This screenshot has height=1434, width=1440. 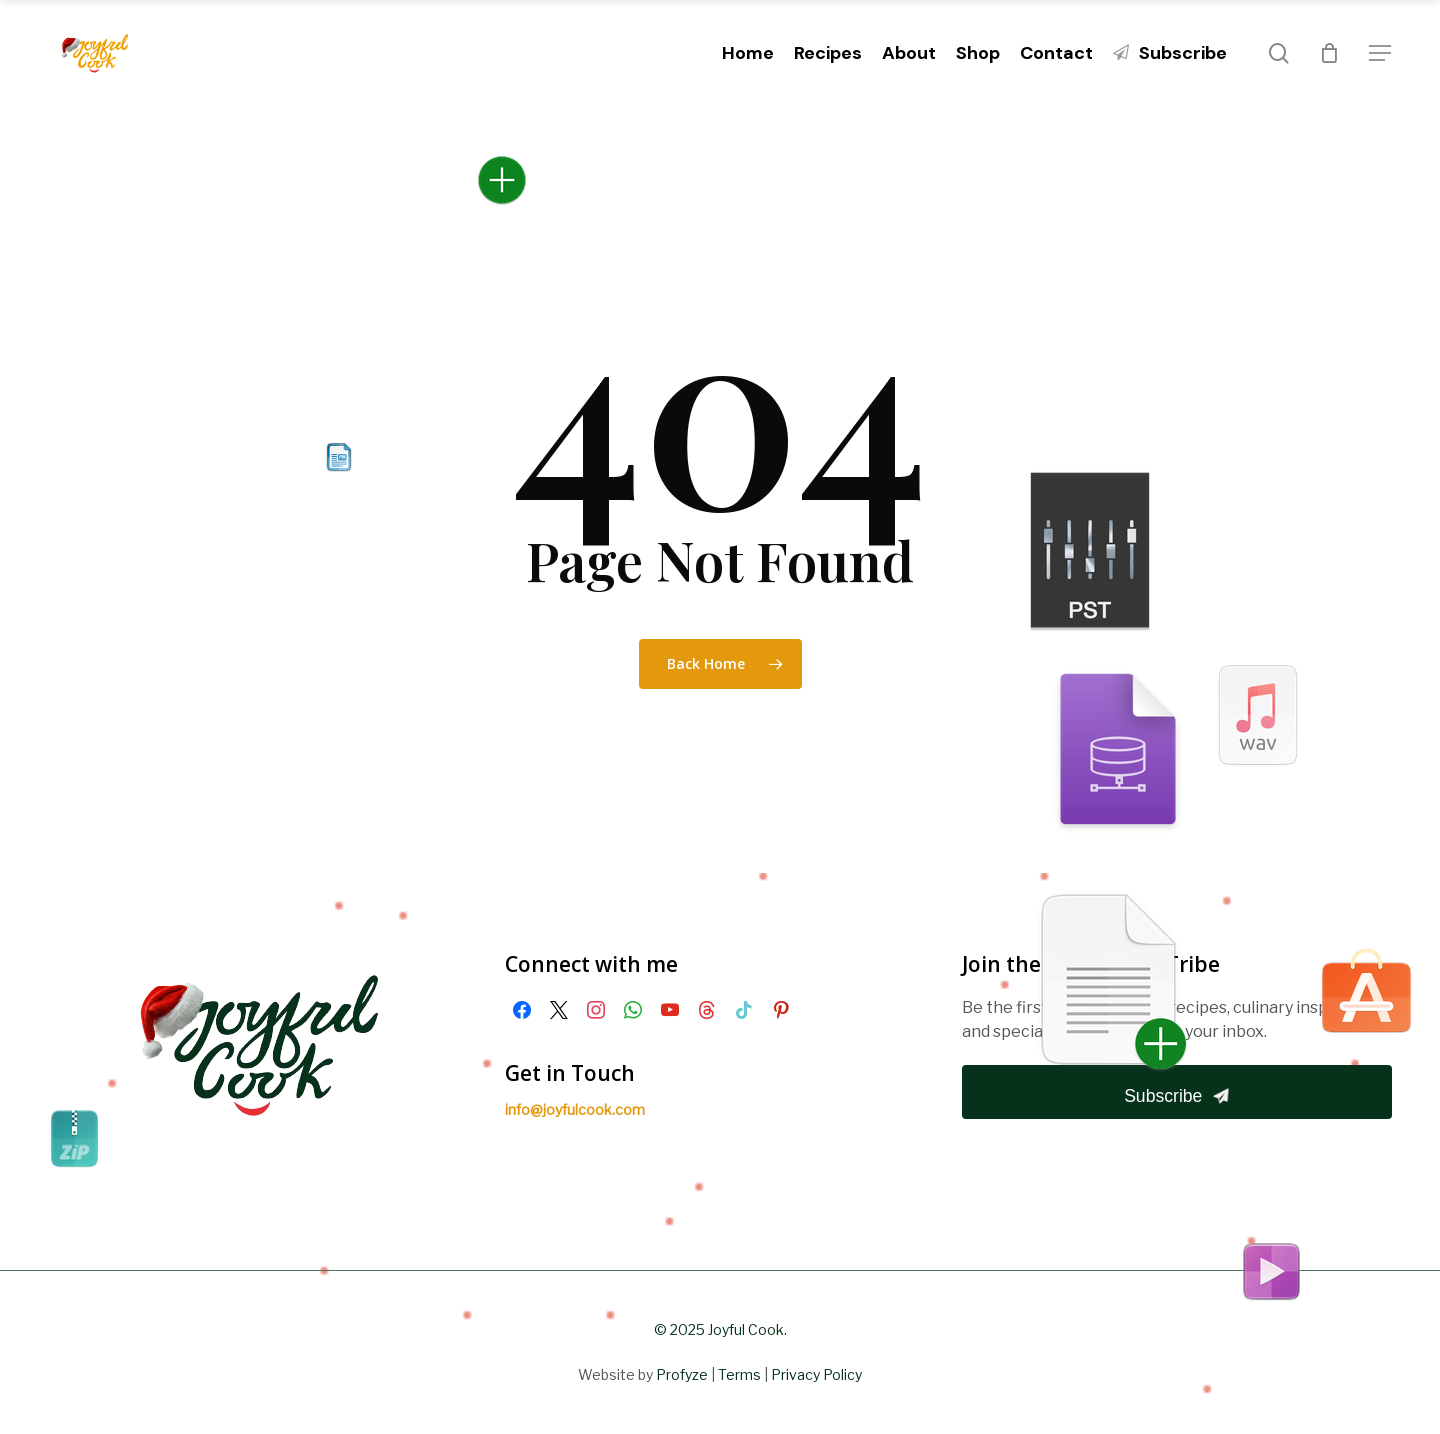 What do you see at coordinates (502, 180) in the screenshot?
I see `add a new item or file` at bounding box center [502, 180].